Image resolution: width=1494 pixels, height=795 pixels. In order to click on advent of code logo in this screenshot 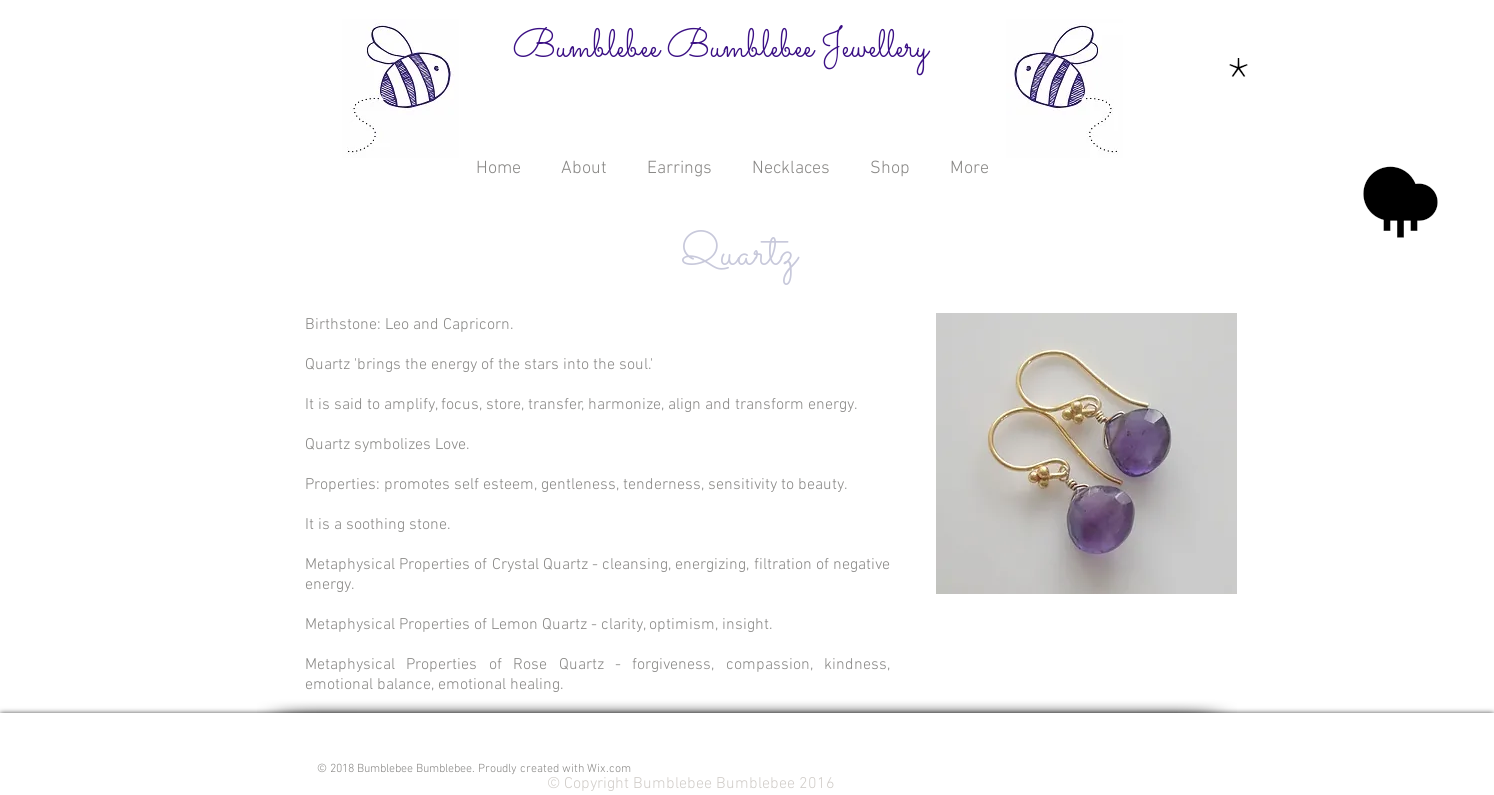, I will do `click(1238, 67)`.